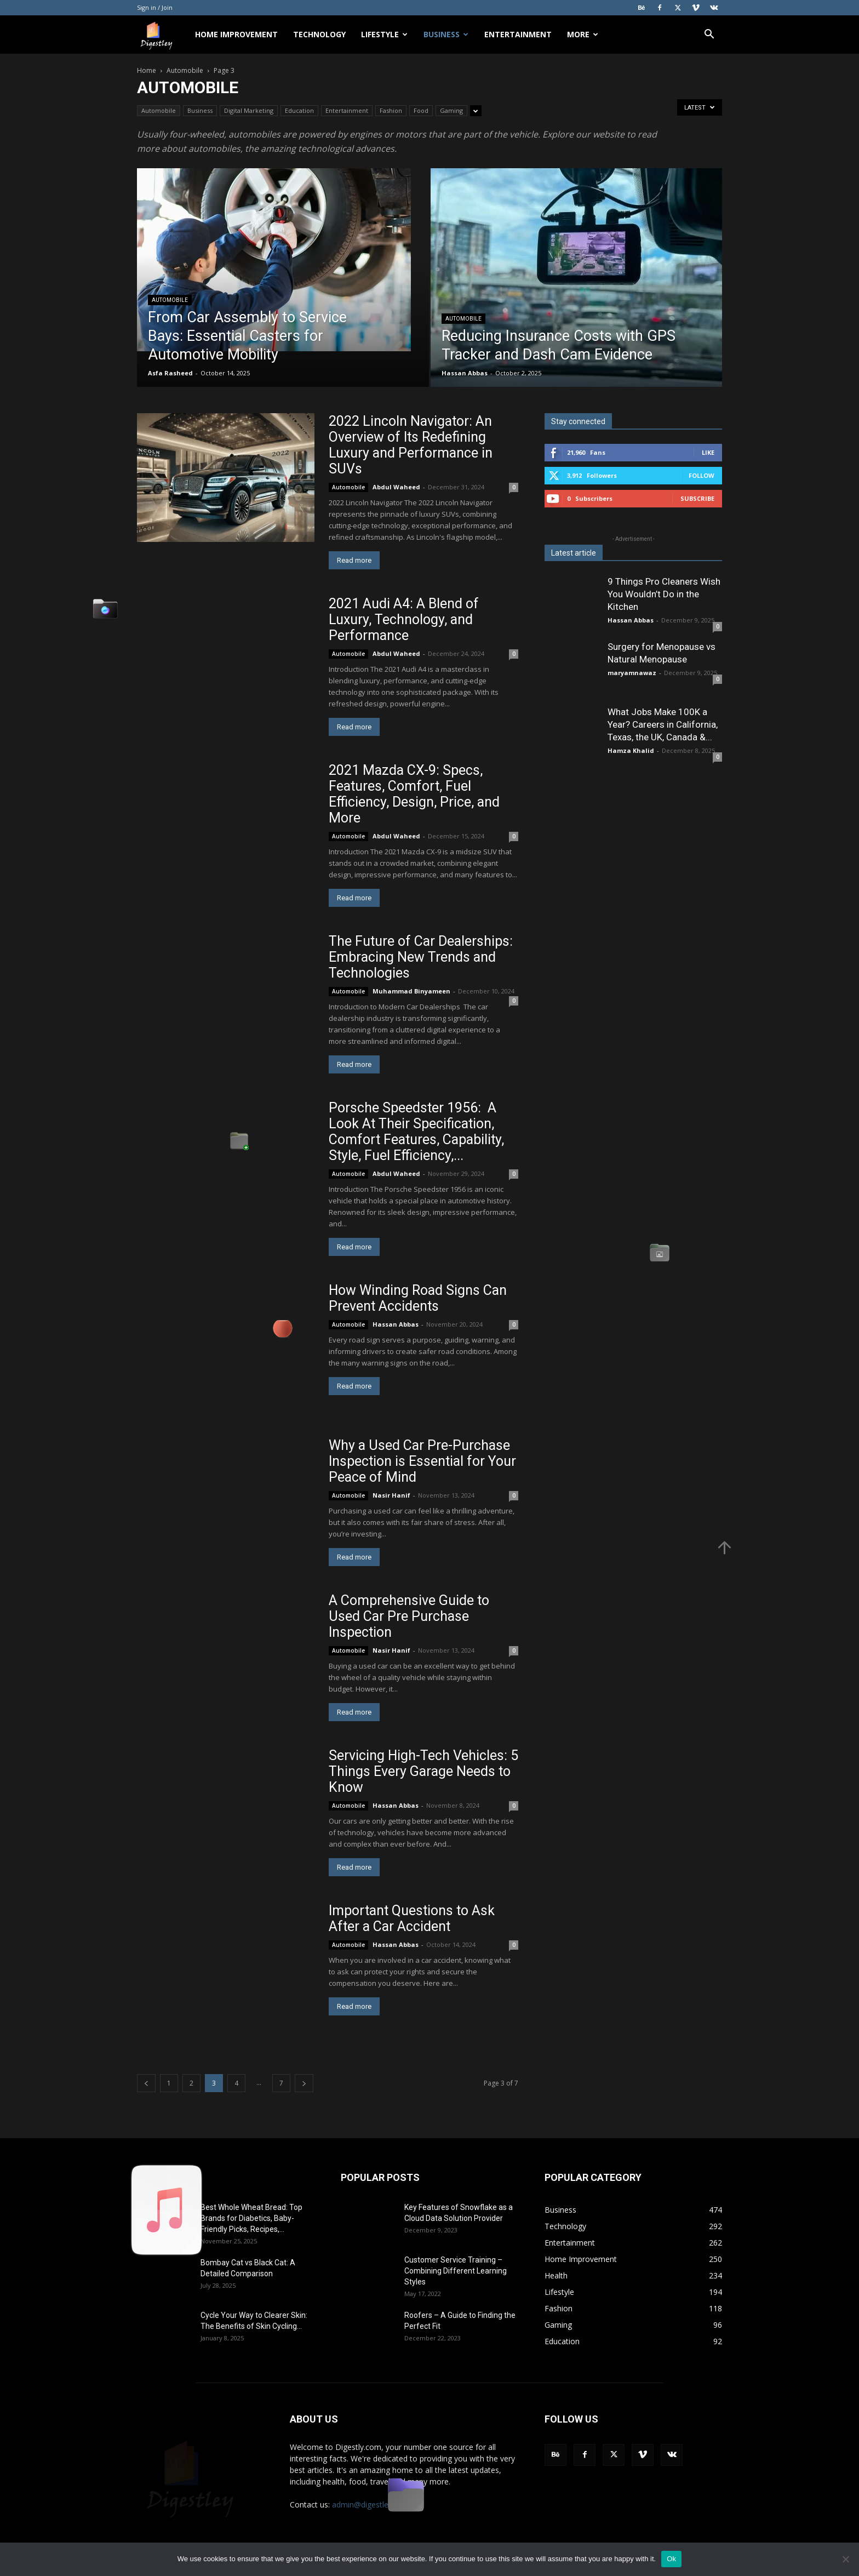  What do you see at coordinates (724, 1547) in the screenshot?
I see `upload file or content` at bounding box center [724, 1547].